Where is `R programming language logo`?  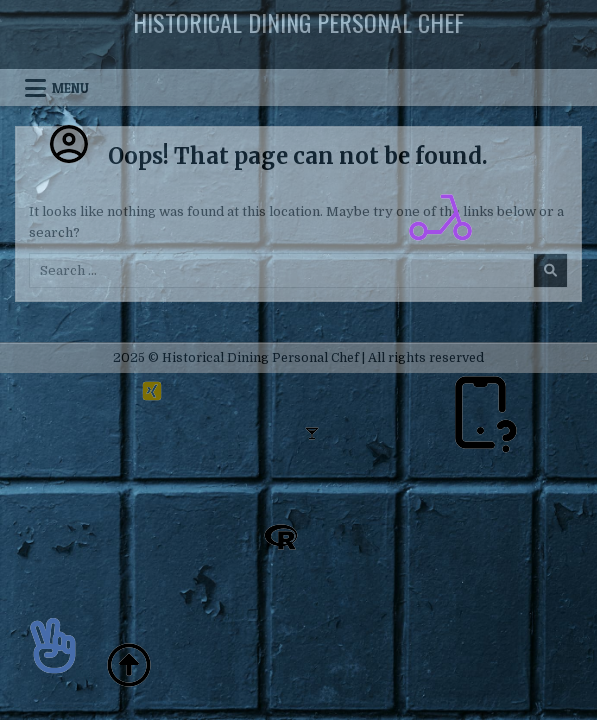
R programming language logo is located at coordinates (281, 537).